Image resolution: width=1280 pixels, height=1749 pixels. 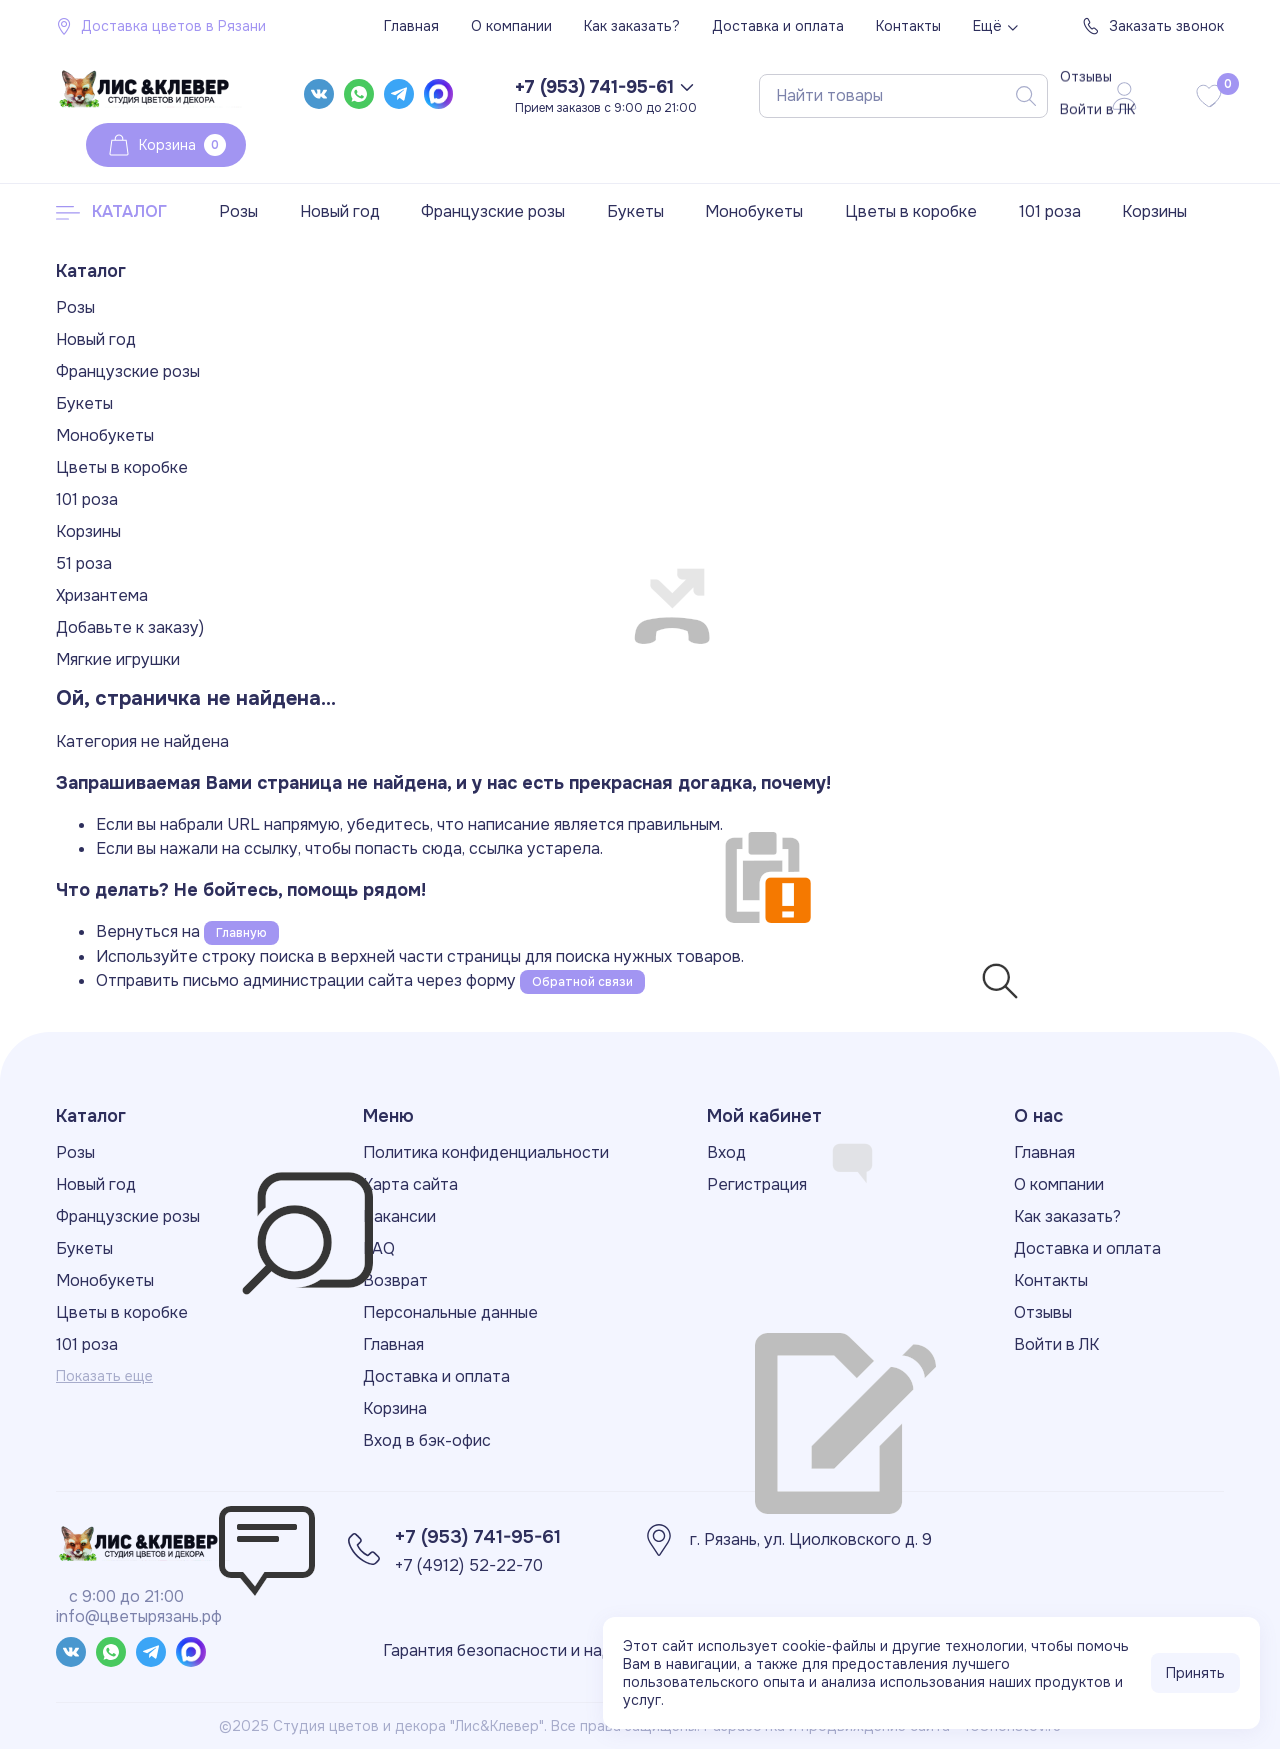 What do you see at coordinates (1000, 981) in the screenshot?
I see `search system preferences or settings` at bounding box center [1000, 981].